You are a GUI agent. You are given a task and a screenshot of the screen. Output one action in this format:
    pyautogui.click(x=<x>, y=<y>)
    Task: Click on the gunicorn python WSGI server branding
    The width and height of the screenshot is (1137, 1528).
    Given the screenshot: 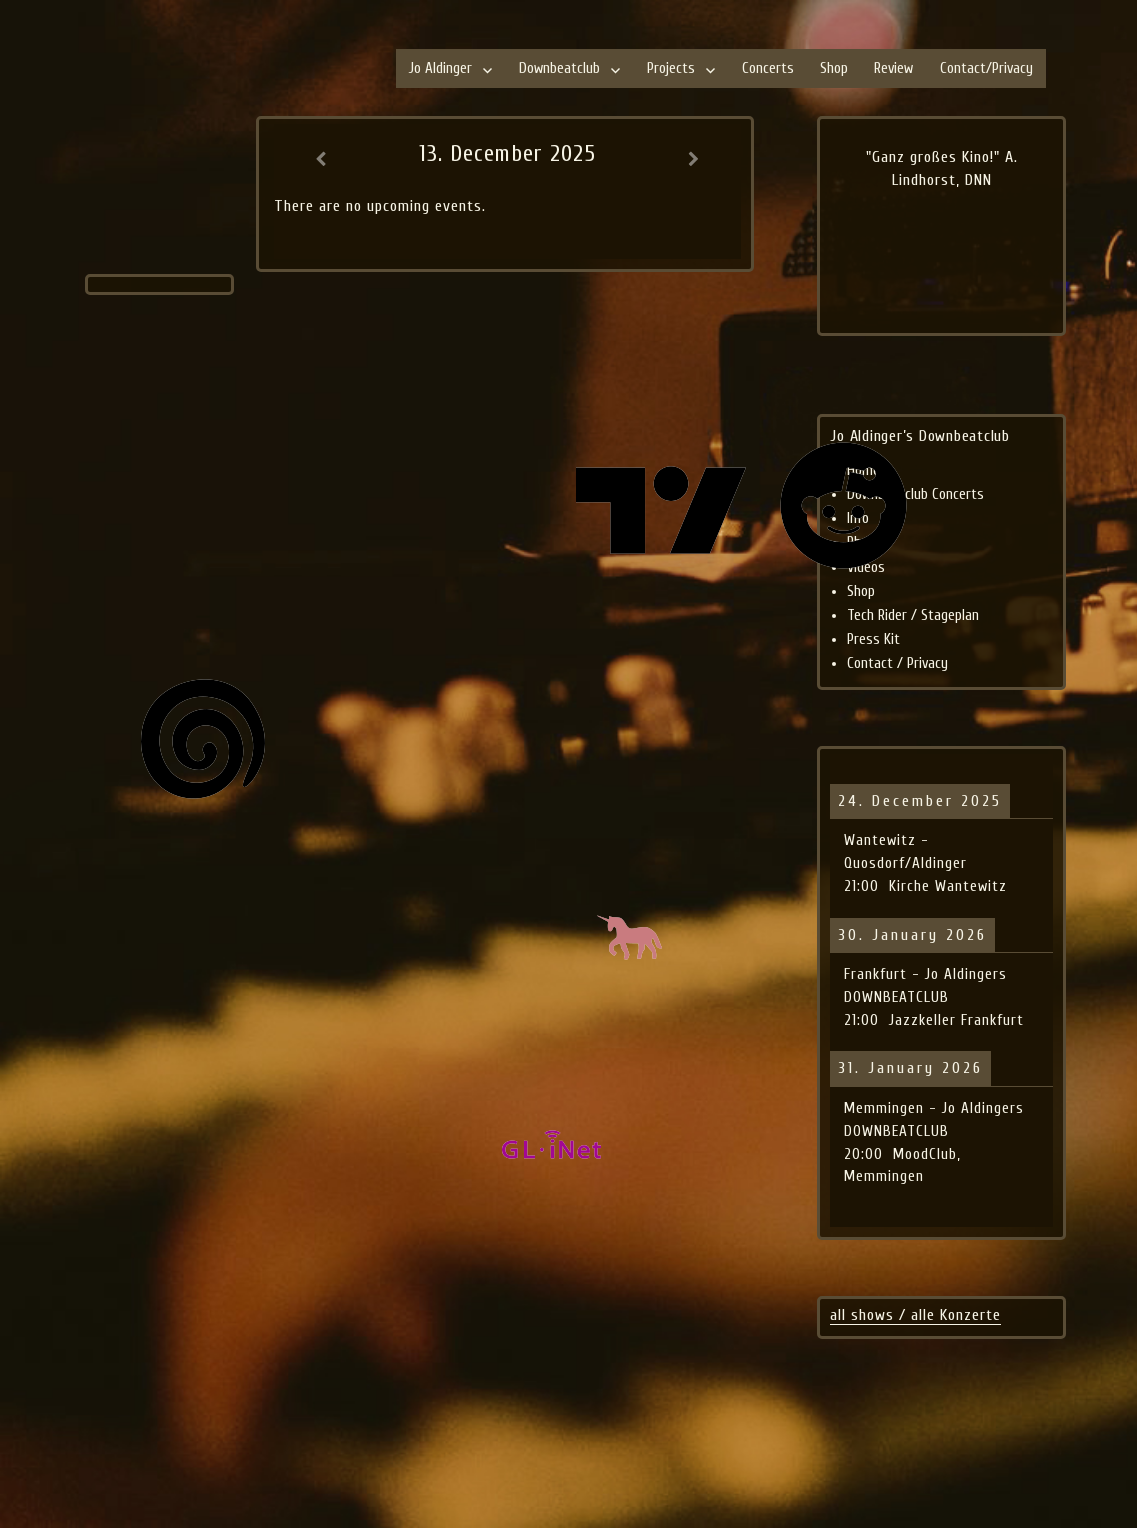 What is the action you would take?
    pyautogui.click(x=629, y=937)
    